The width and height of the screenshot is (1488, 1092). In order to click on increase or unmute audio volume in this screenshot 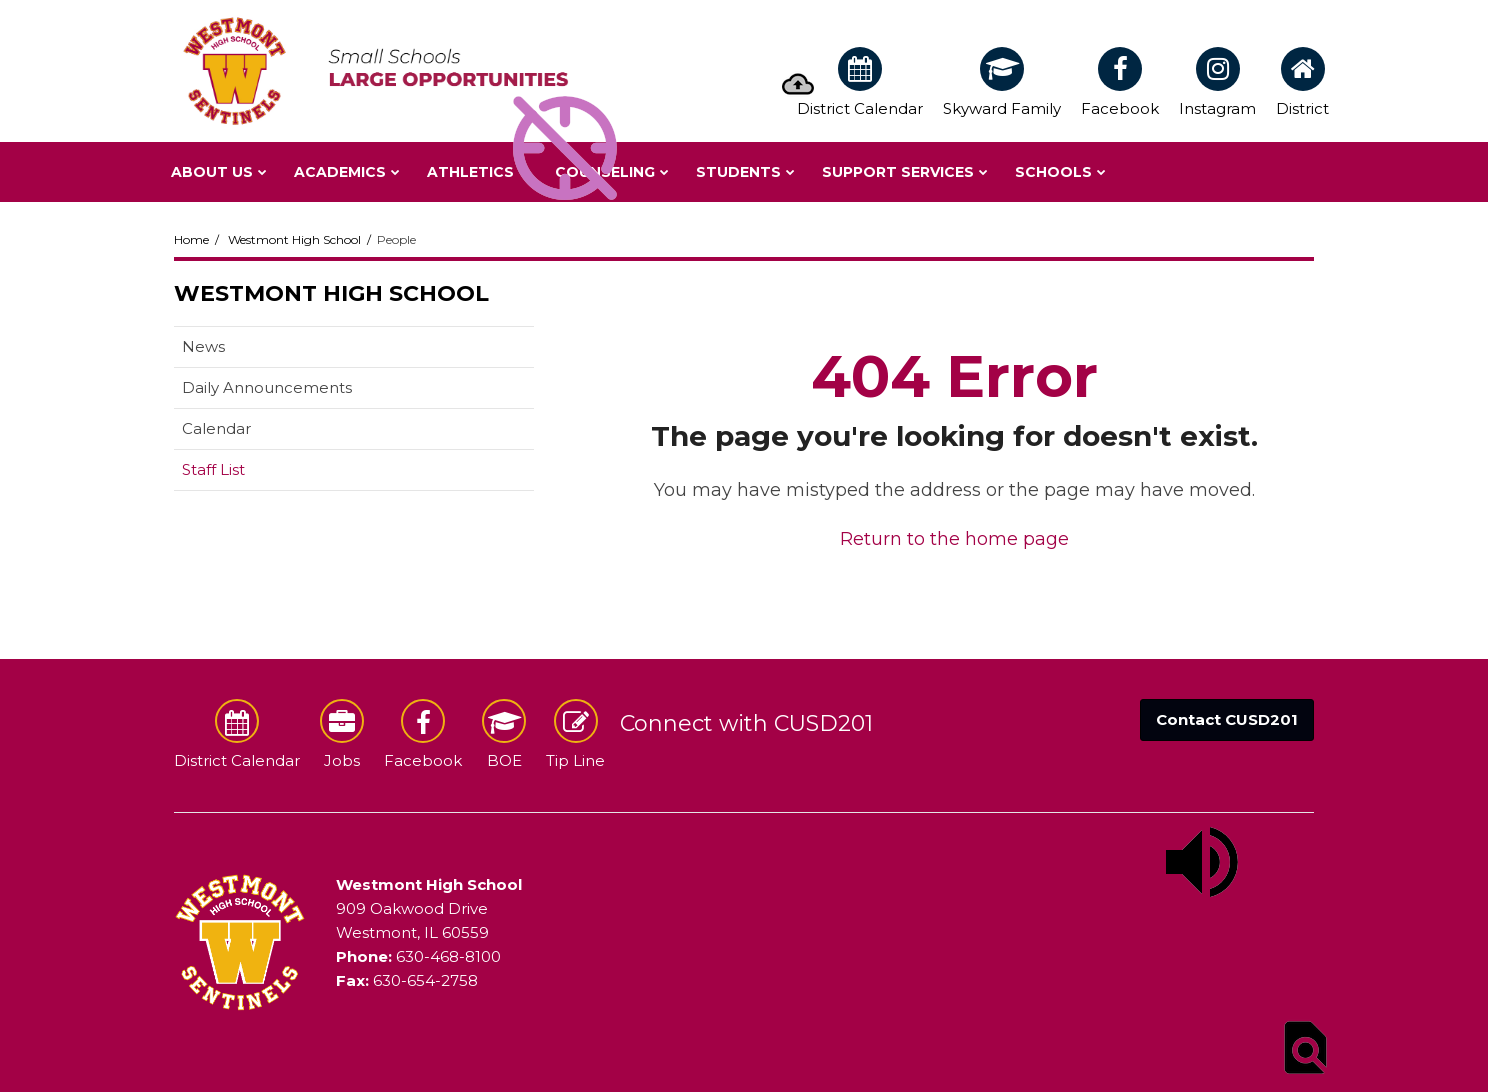, I will do `click(1202, 862)`.